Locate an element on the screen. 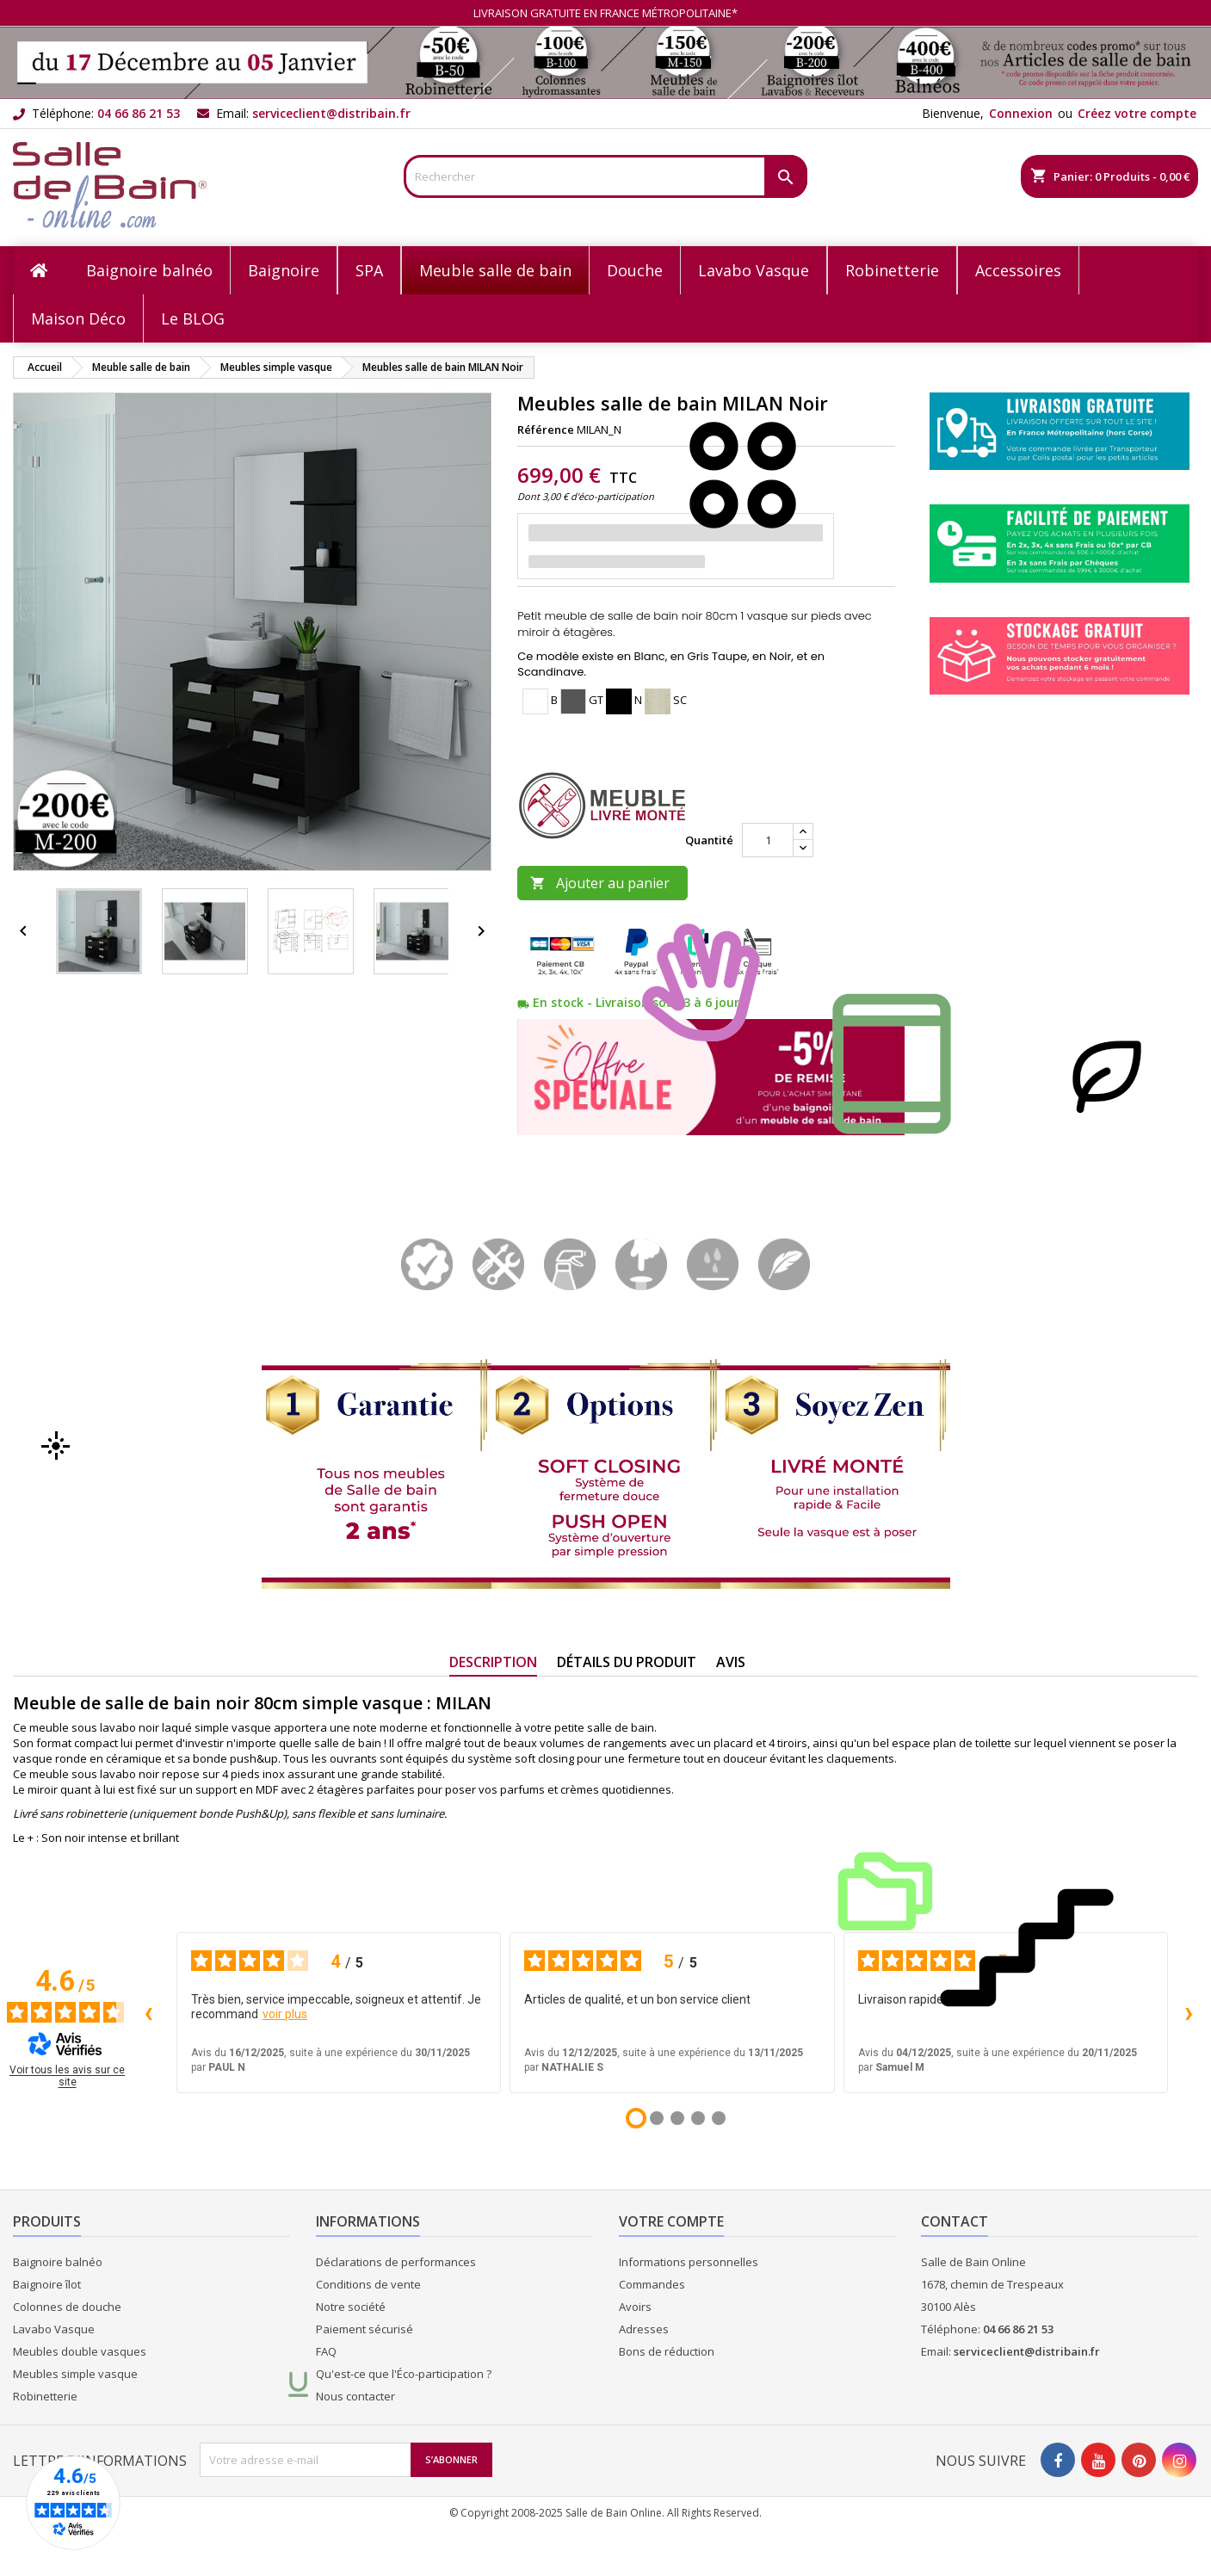 The width and height of the screenshot is (1211, 2576). browse all folders is located at coordinates (883, 1891).